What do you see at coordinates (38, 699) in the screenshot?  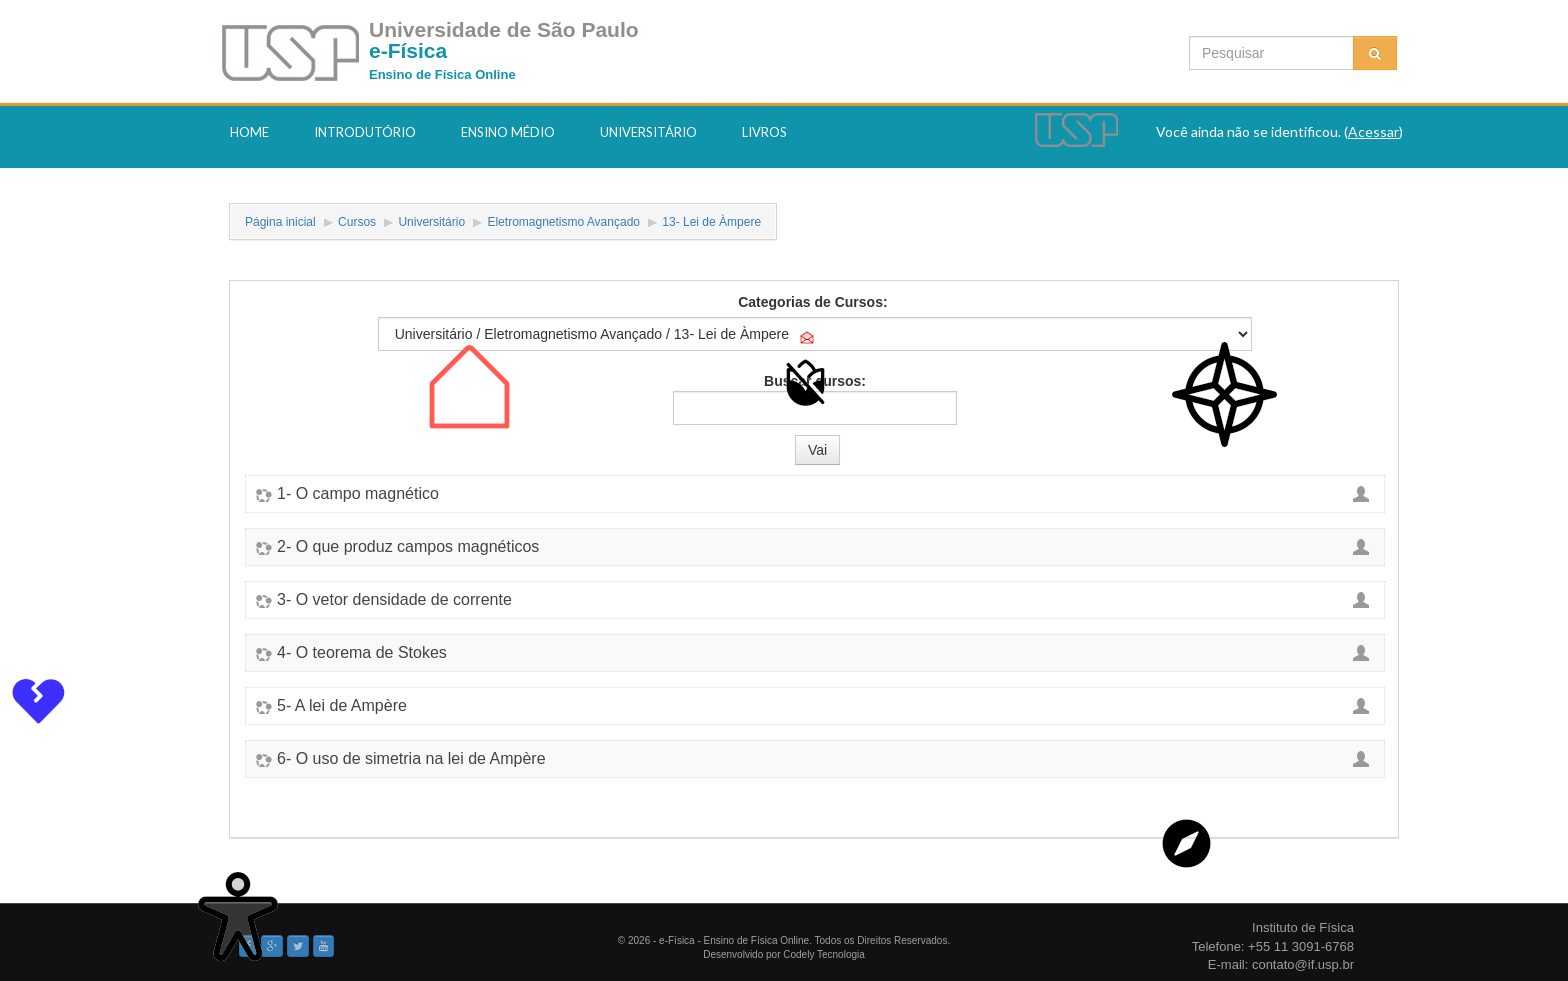 I see `unlike or remove from favorites` at bounding box center [38, 699].